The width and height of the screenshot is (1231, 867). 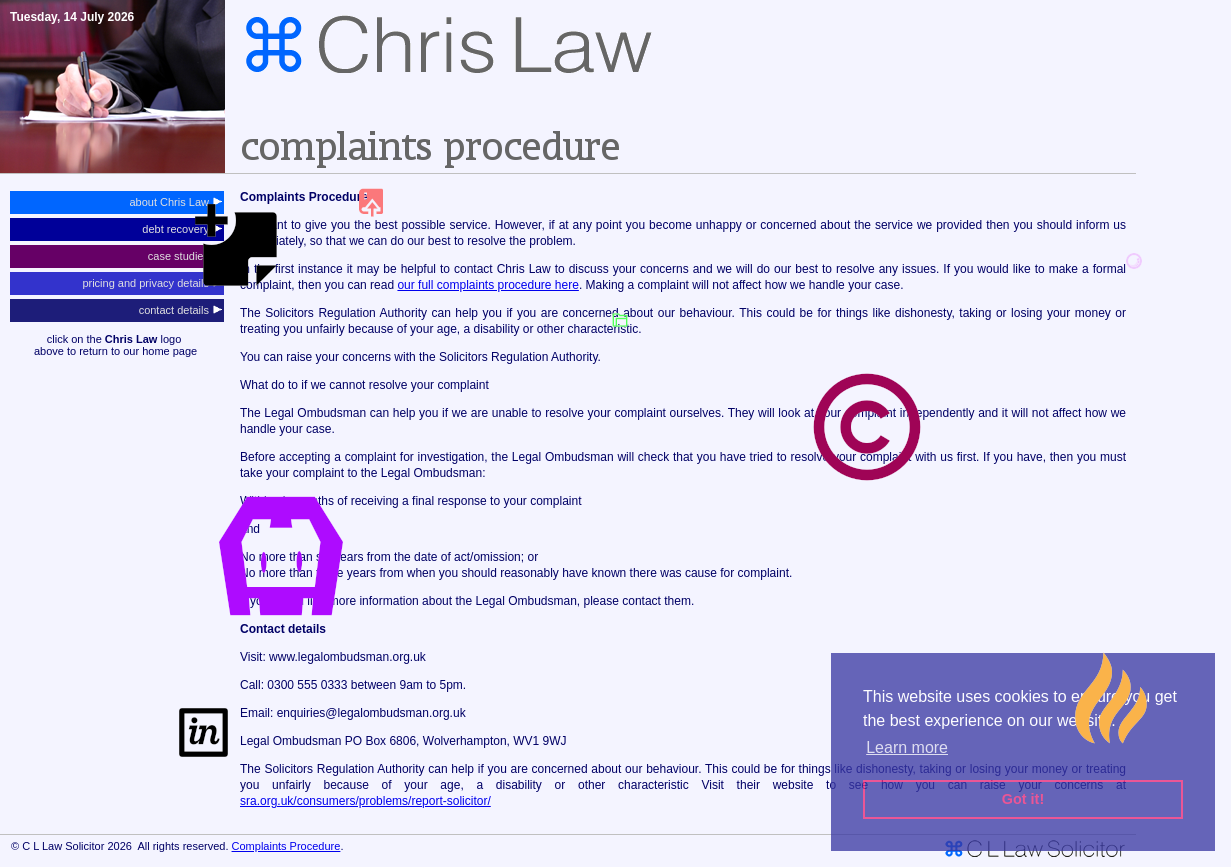 I want to click on create a new sticky note, so click(x=240, y=249).